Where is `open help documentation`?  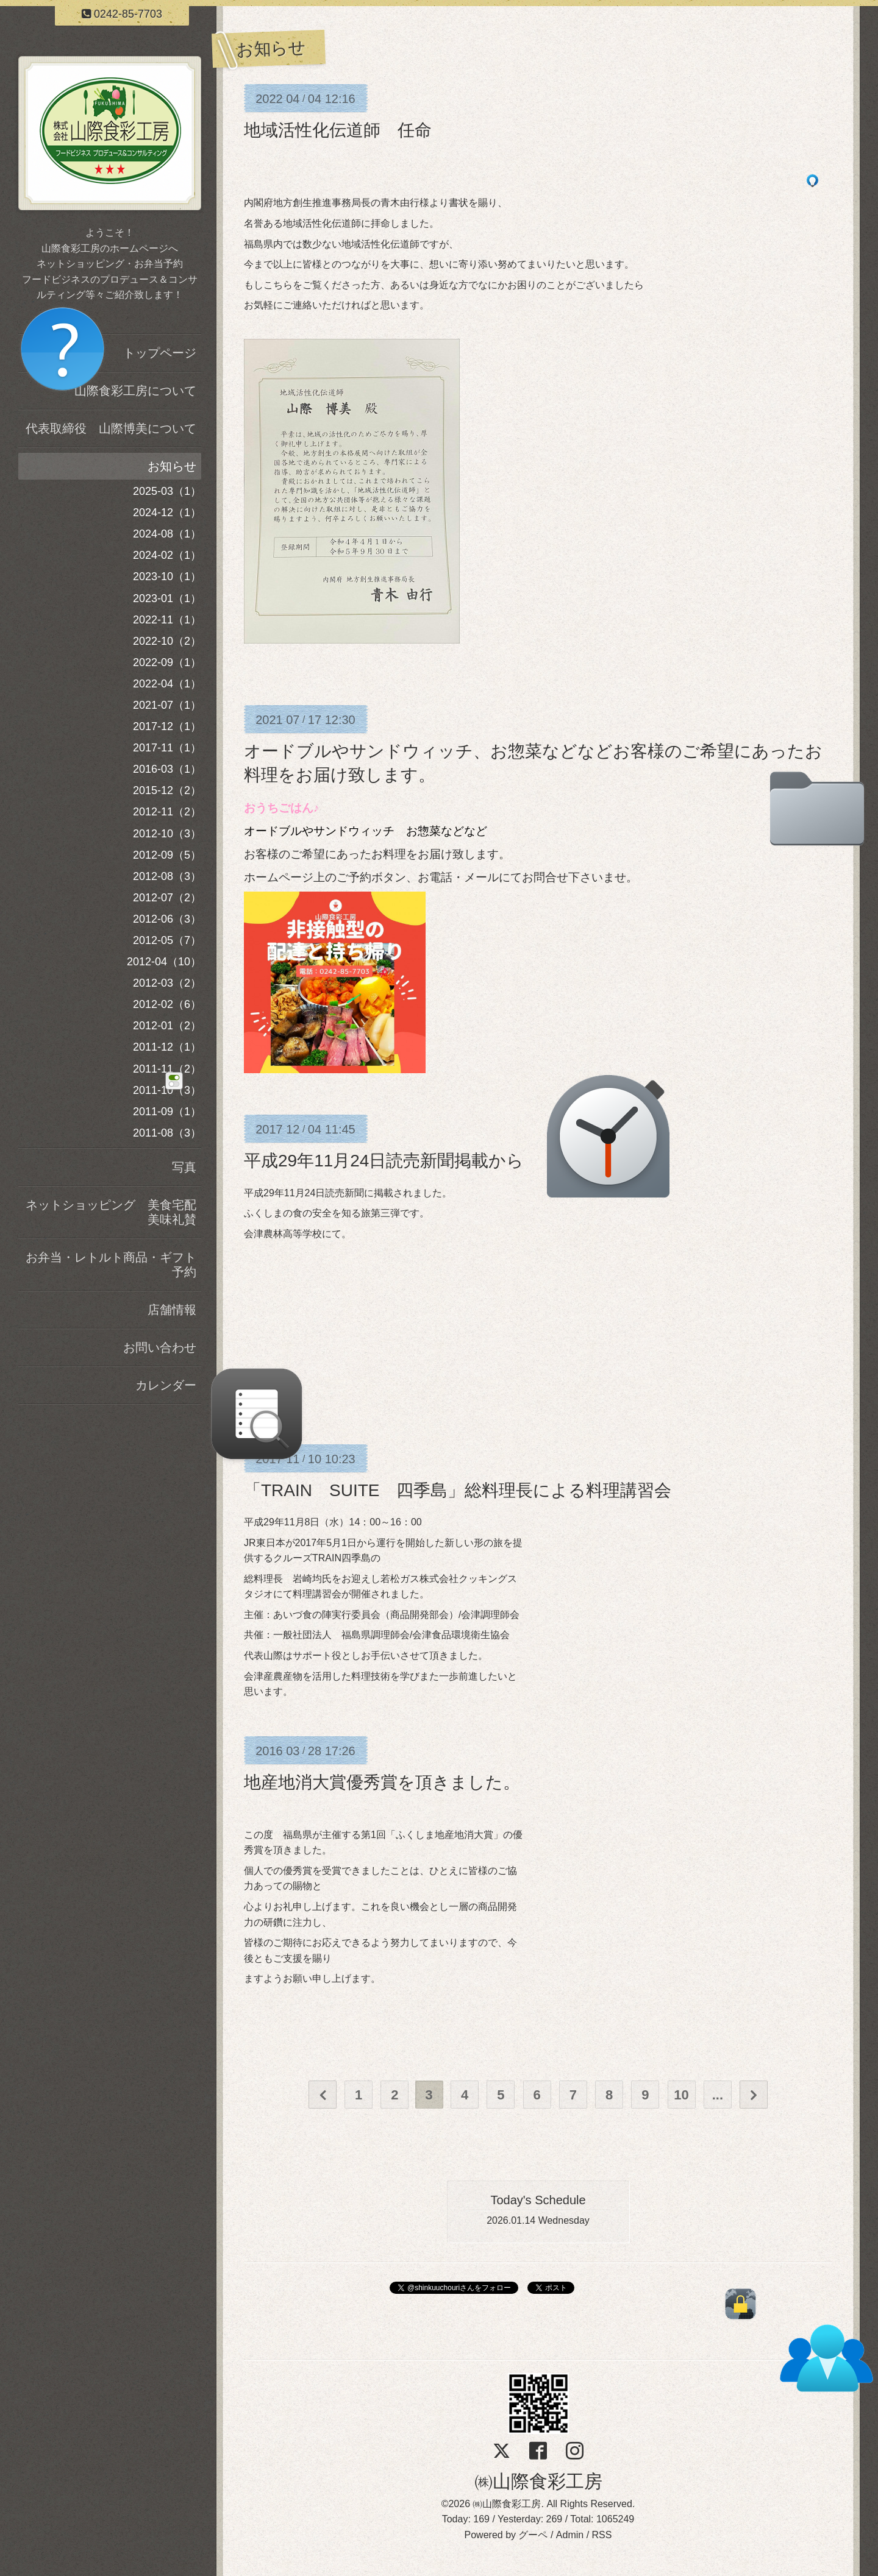 open help documentation is located at coordinates (62, 349).